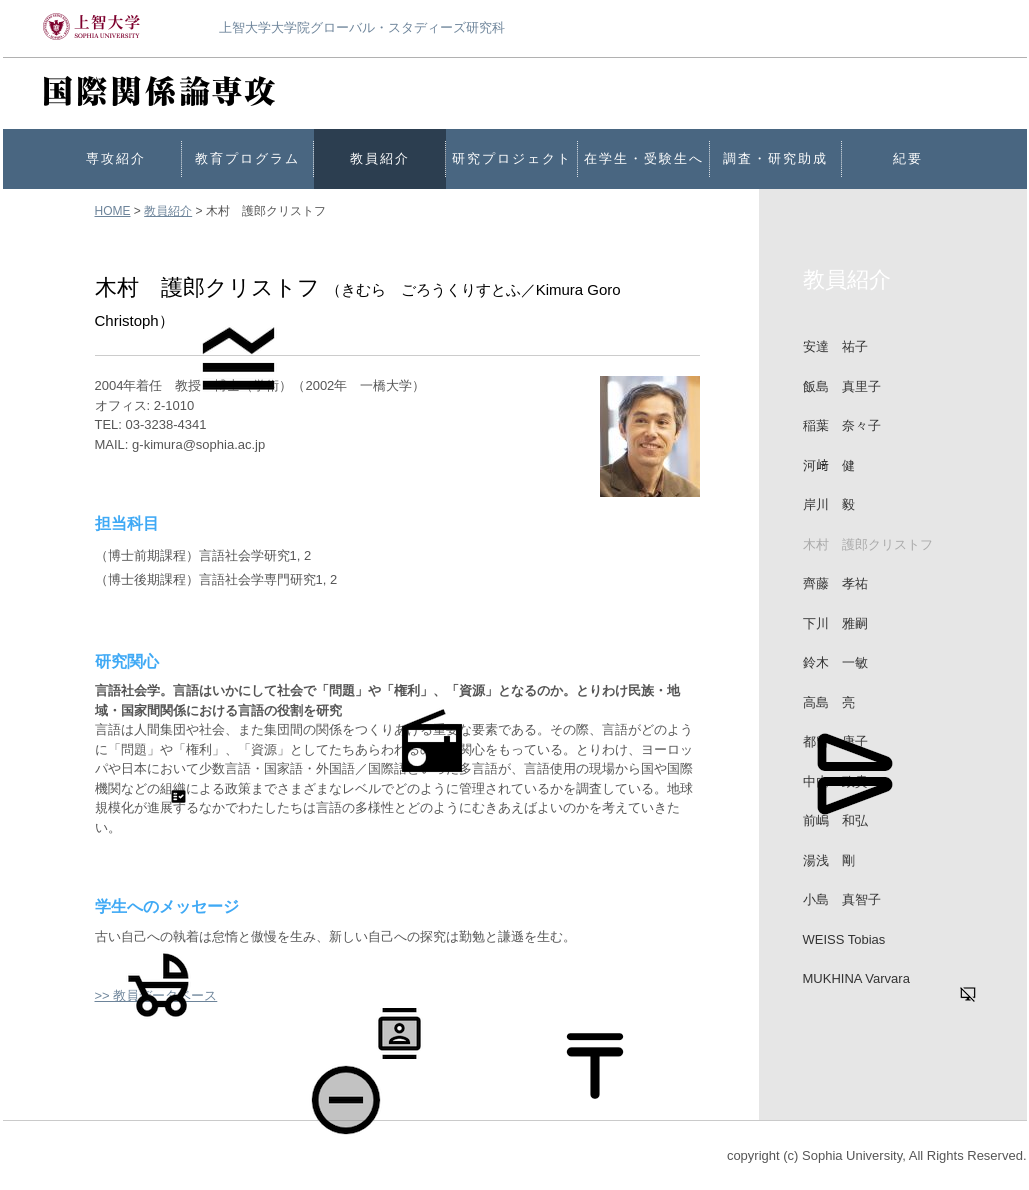  What do you see at coordinates (852, 774) in the screenshot?
I see `flip image vertically` at bounding box center [852, 774].